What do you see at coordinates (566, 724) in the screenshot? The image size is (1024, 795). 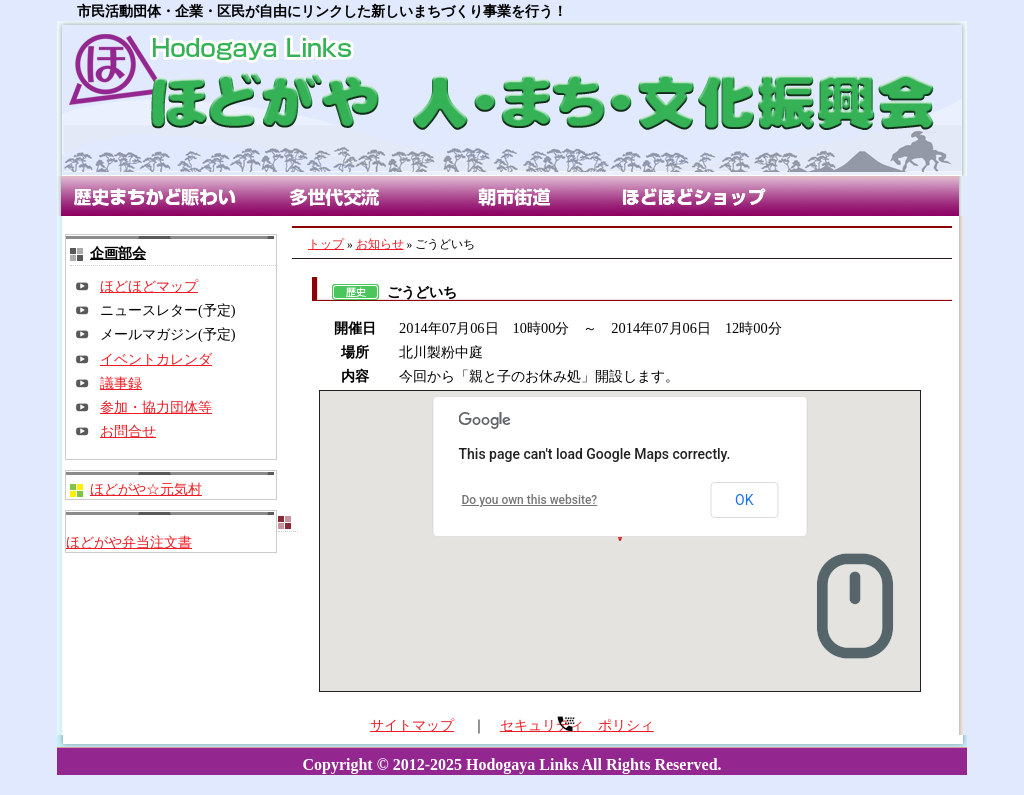 I see `access TTY/TDD accessibility calling features` at bounding box center [566, 724].